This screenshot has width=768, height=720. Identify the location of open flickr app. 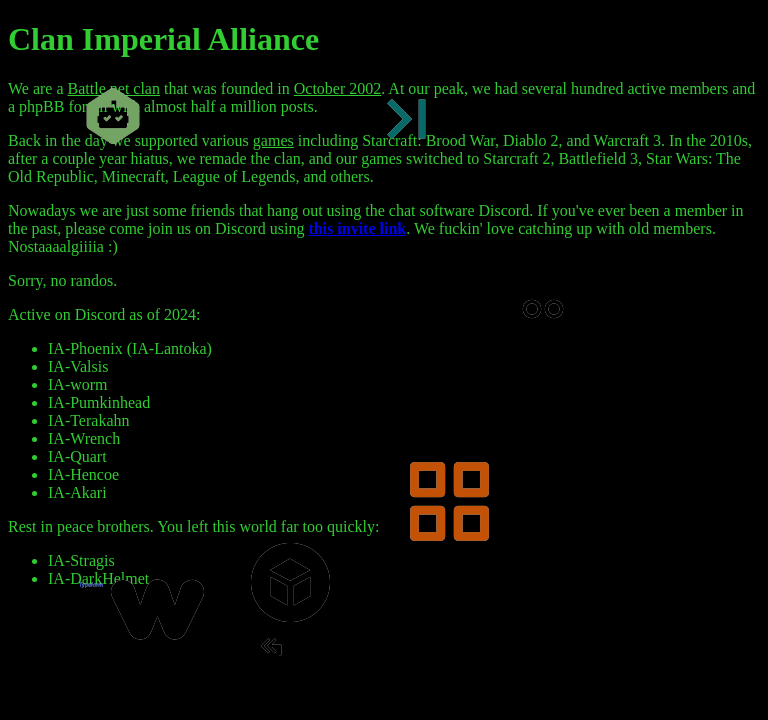
(543, 309).